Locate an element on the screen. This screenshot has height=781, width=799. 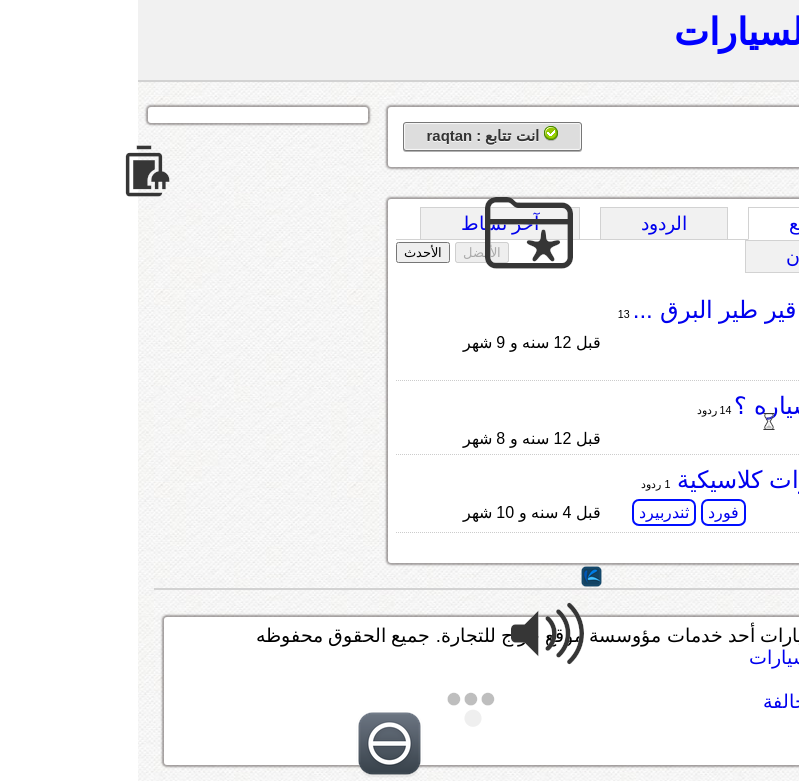
suspend or pause an application is located at coordinates (389, 743).